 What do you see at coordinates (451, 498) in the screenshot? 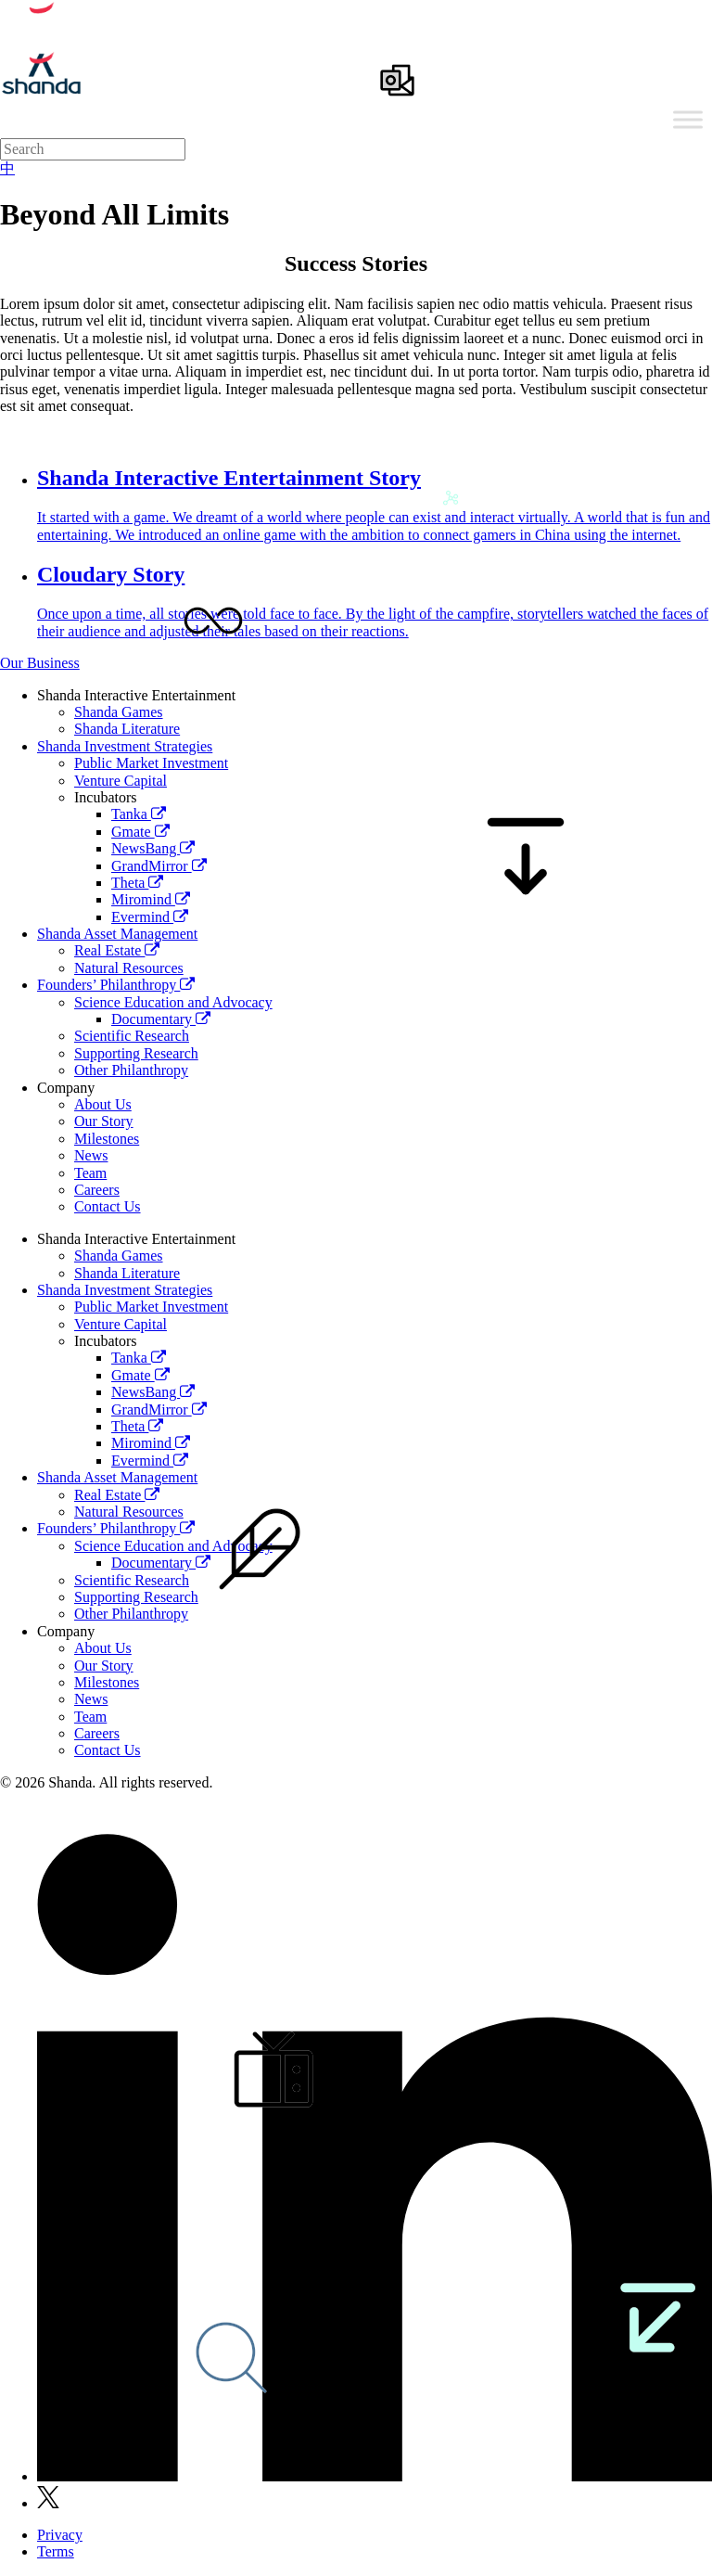
I see `view network connections or relationships` at bounding box center [451, 498].